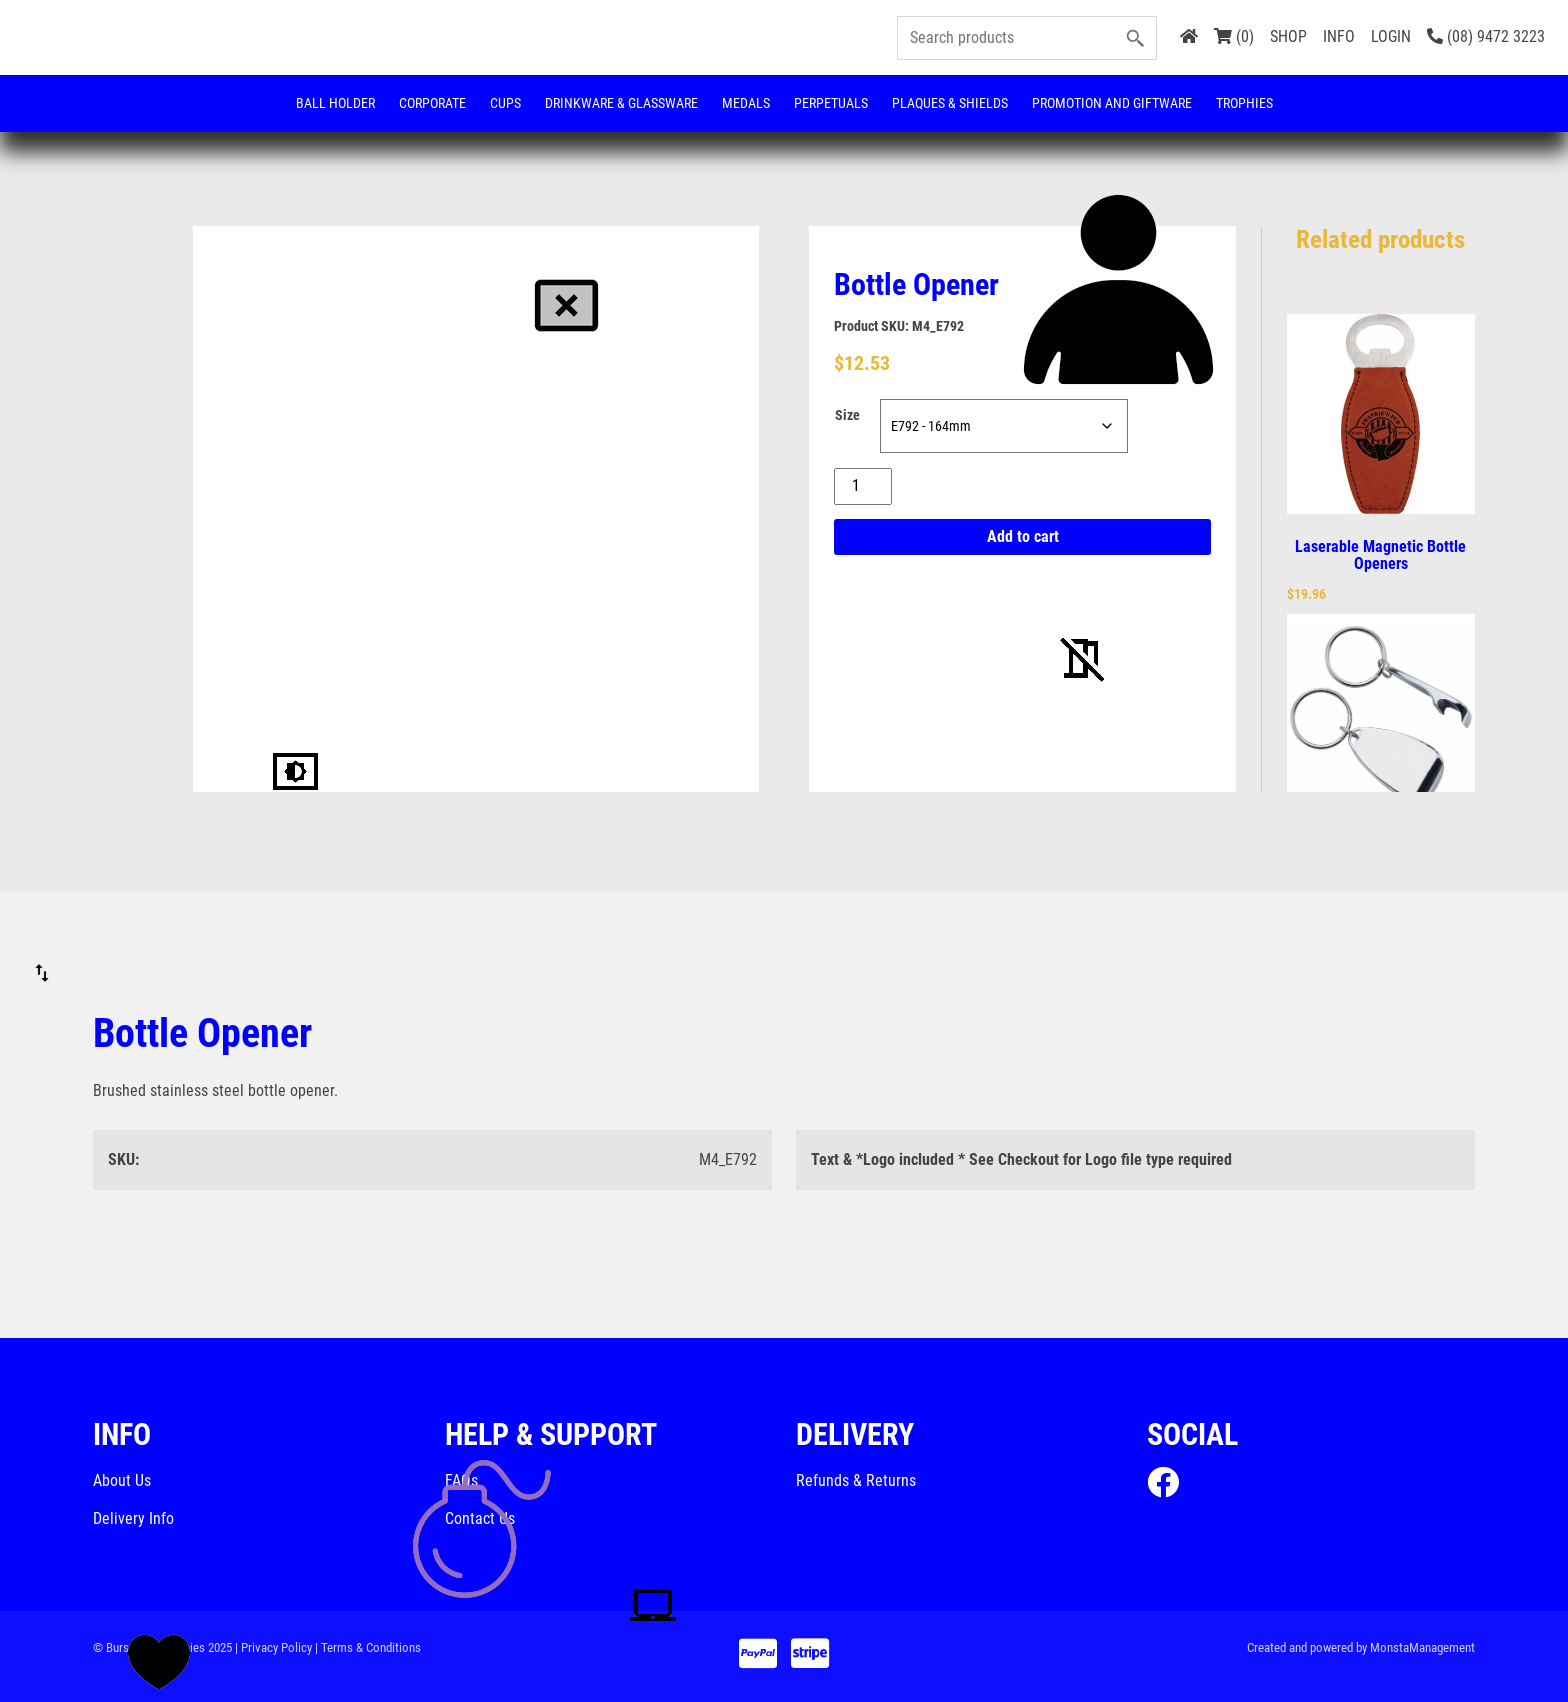 The height and width of the screenshot is (1702, 1568). I want to click on swap or reverse the order of items, so click(42, 973).